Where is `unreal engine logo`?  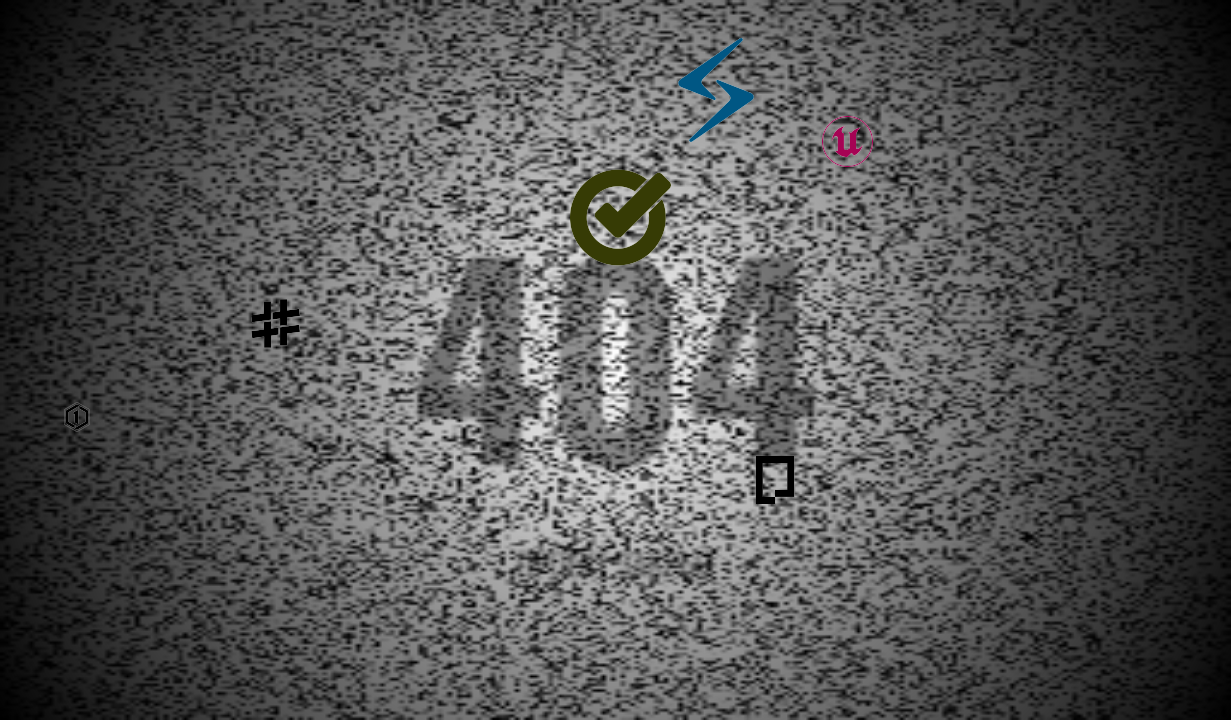 unreal engine logo is located at coordinates (847, 141).